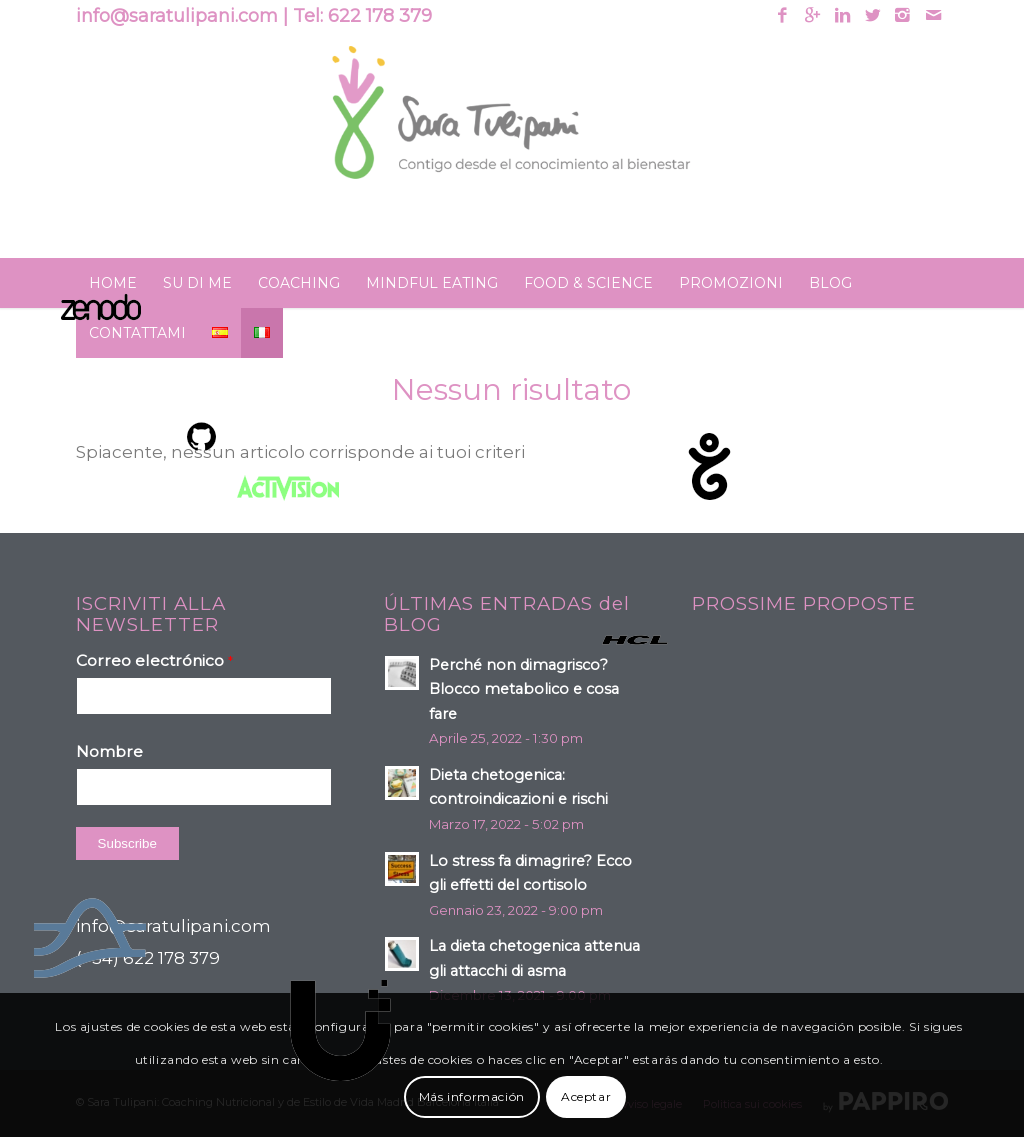  What do you see at coordinates (340, 1030) in the screenshot?
I see `ubiquiti networks company logo` at bounding box center [340, 1030].